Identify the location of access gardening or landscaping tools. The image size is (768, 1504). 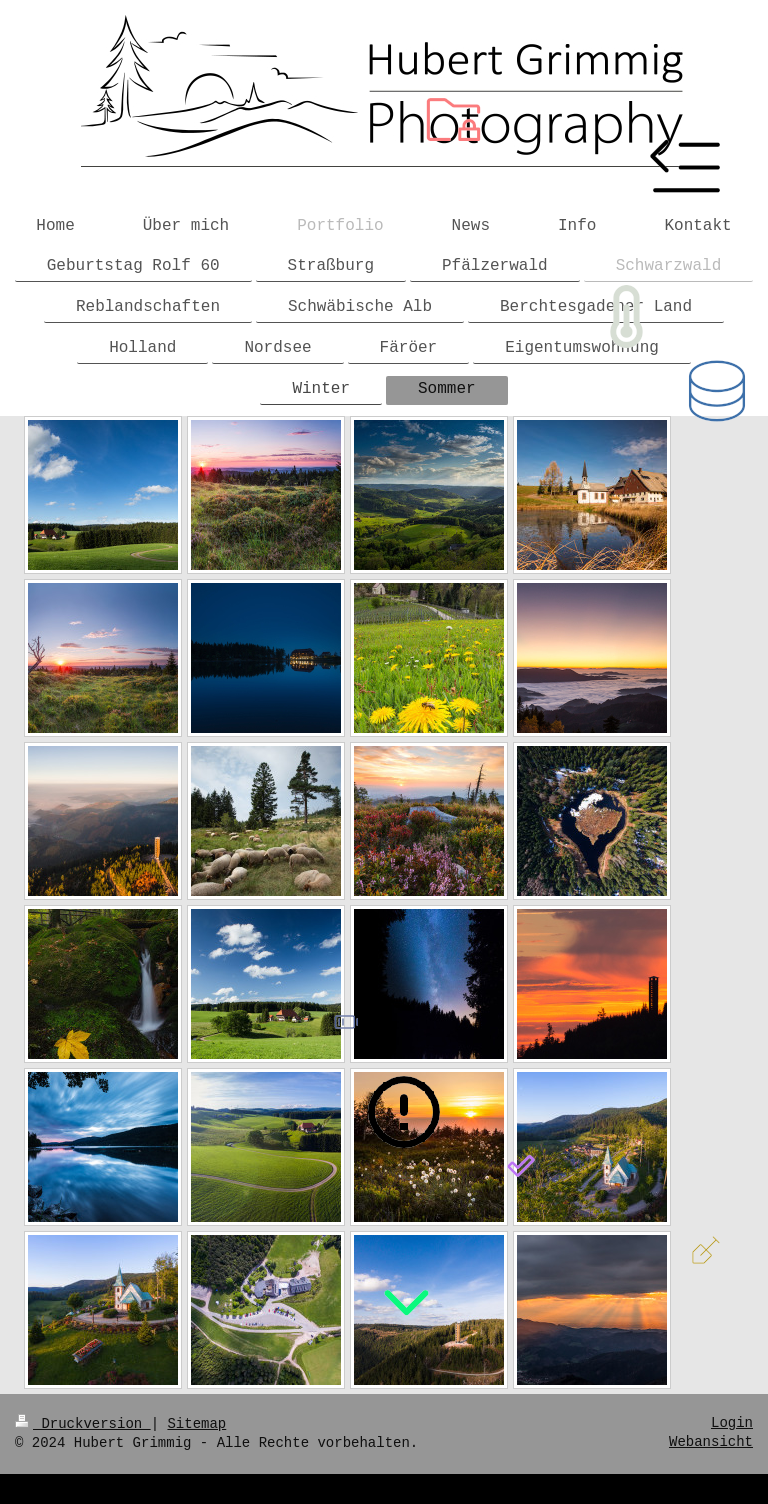
(705, 1250).